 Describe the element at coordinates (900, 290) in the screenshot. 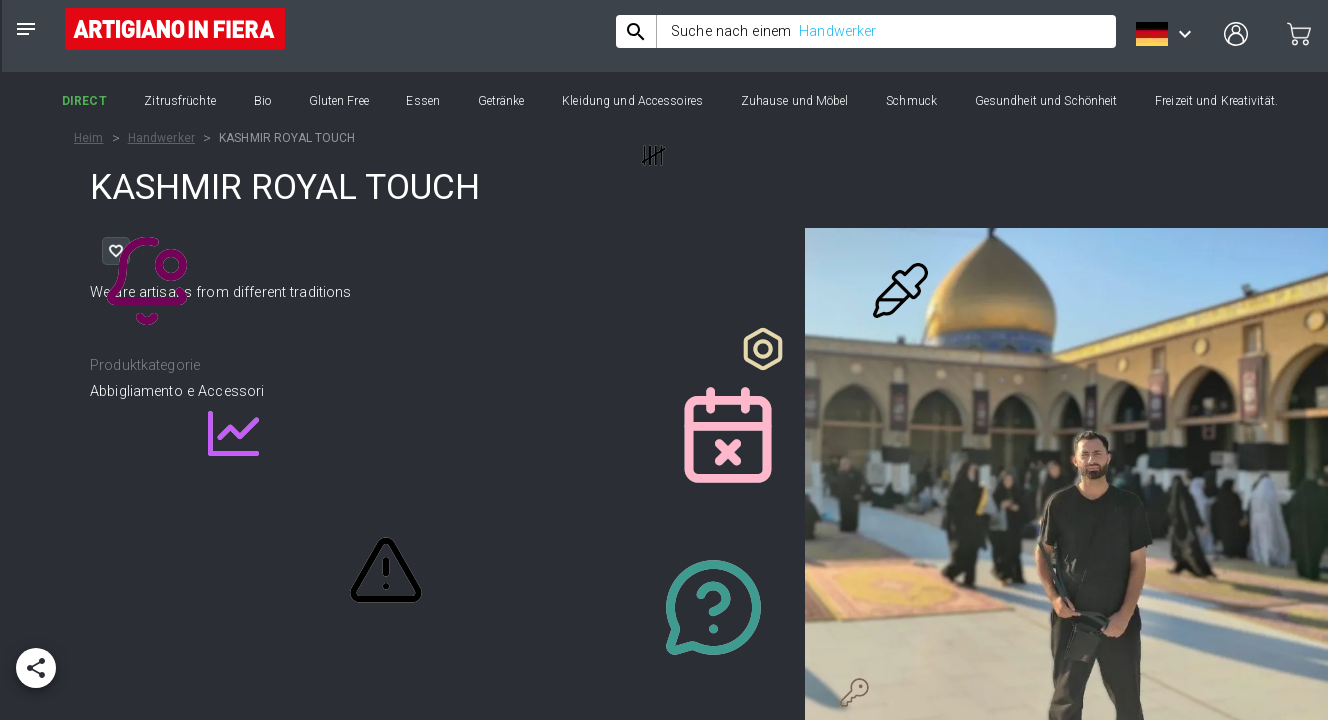

I see `pick a color from the screen` at that location.